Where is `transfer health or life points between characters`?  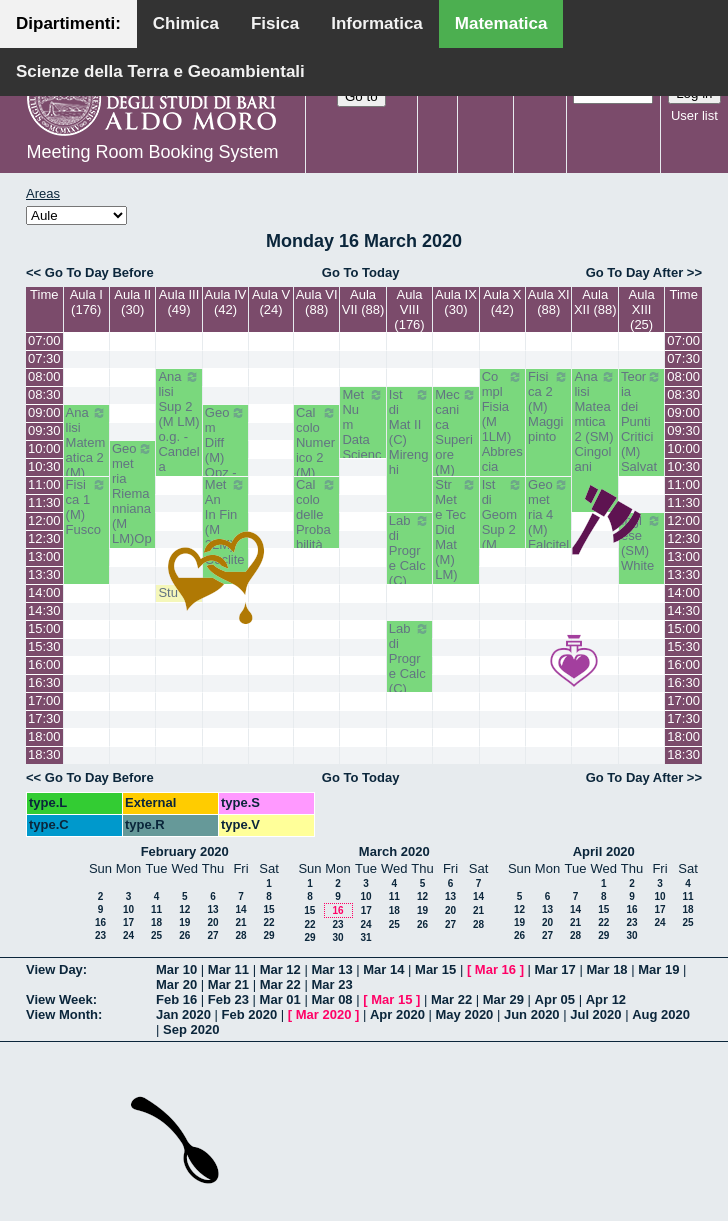
transfer health or life points between characters is located at coordinates (216, 575).